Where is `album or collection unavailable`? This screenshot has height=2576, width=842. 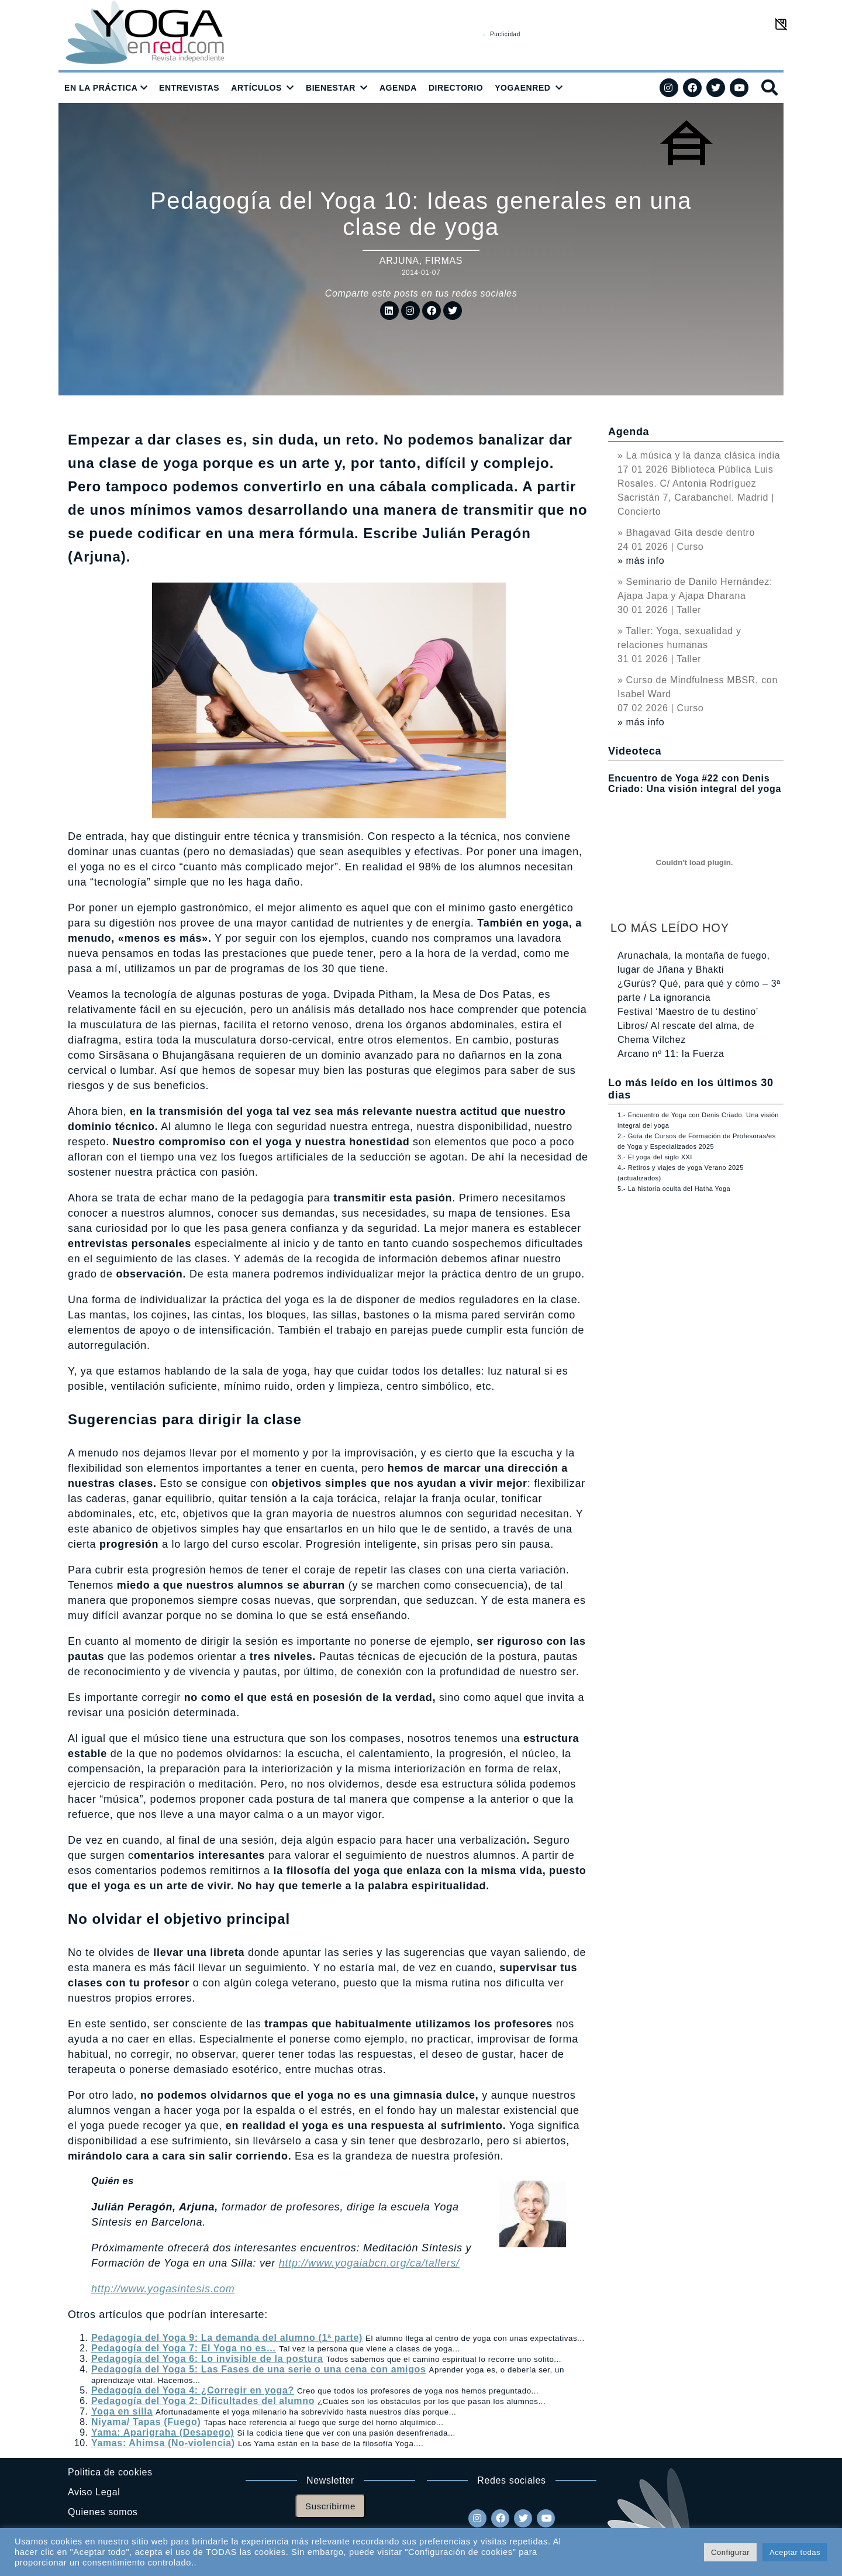
album or collection unavailable is located at coordinates (781, 24).